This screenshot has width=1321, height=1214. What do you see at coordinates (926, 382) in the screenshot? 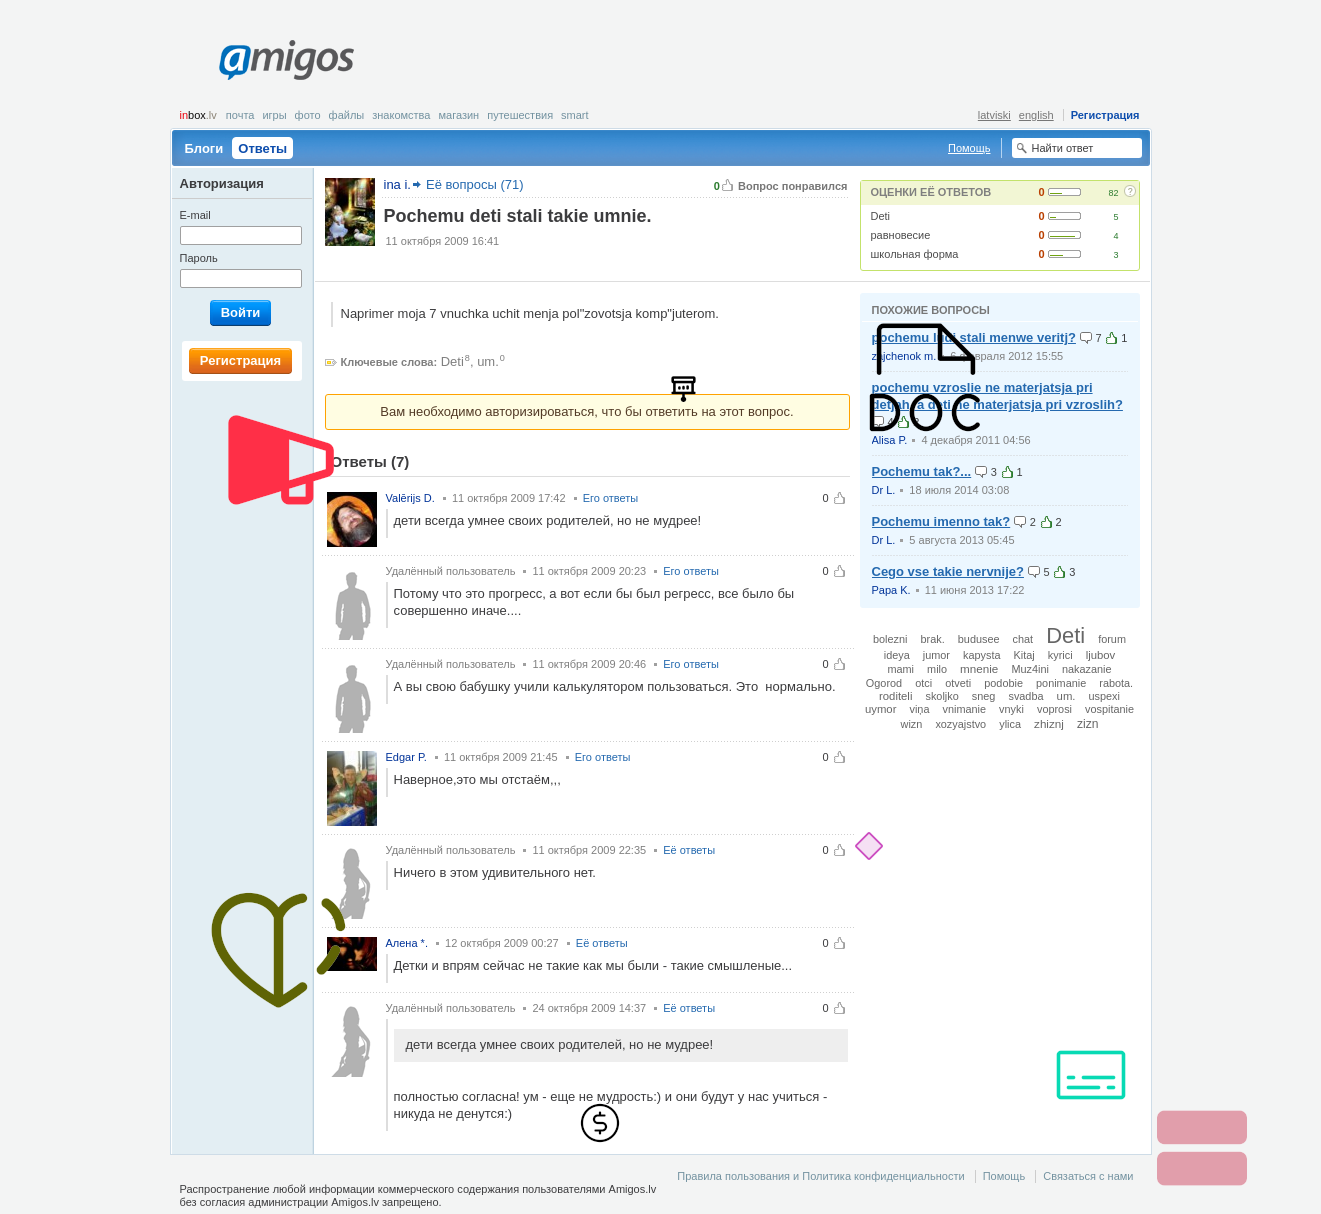
I see `open a document file` at bounding box center [926, 382].